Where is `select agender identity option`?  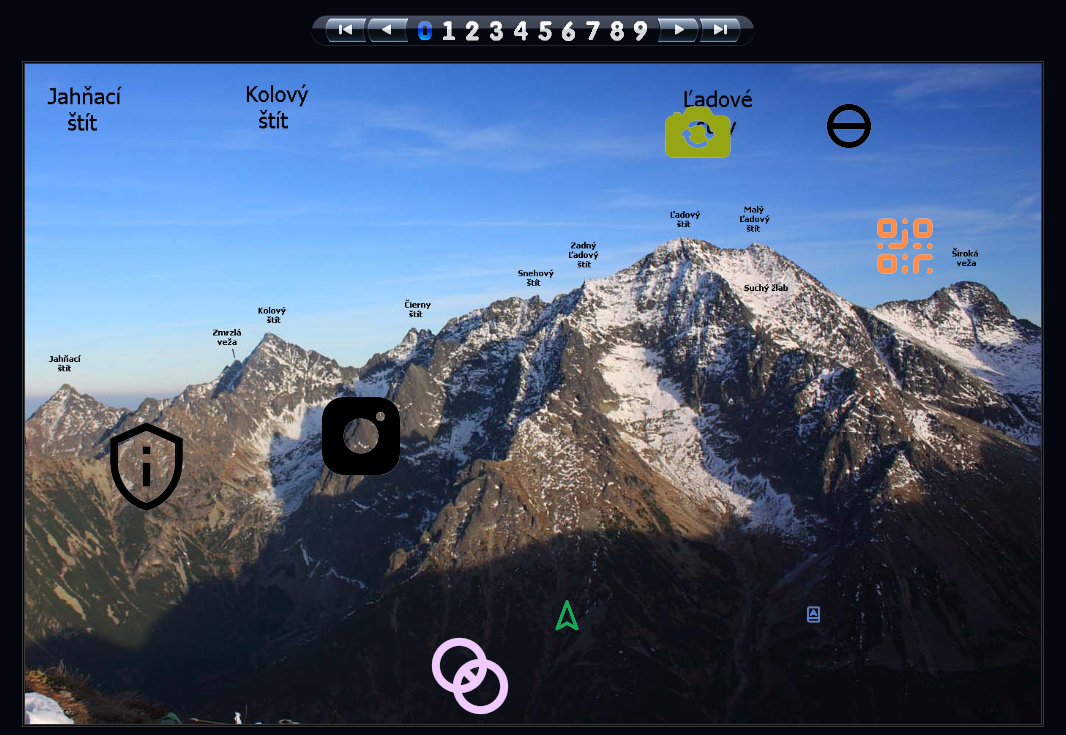
select agender identity option is located at coordinates (849, 126).